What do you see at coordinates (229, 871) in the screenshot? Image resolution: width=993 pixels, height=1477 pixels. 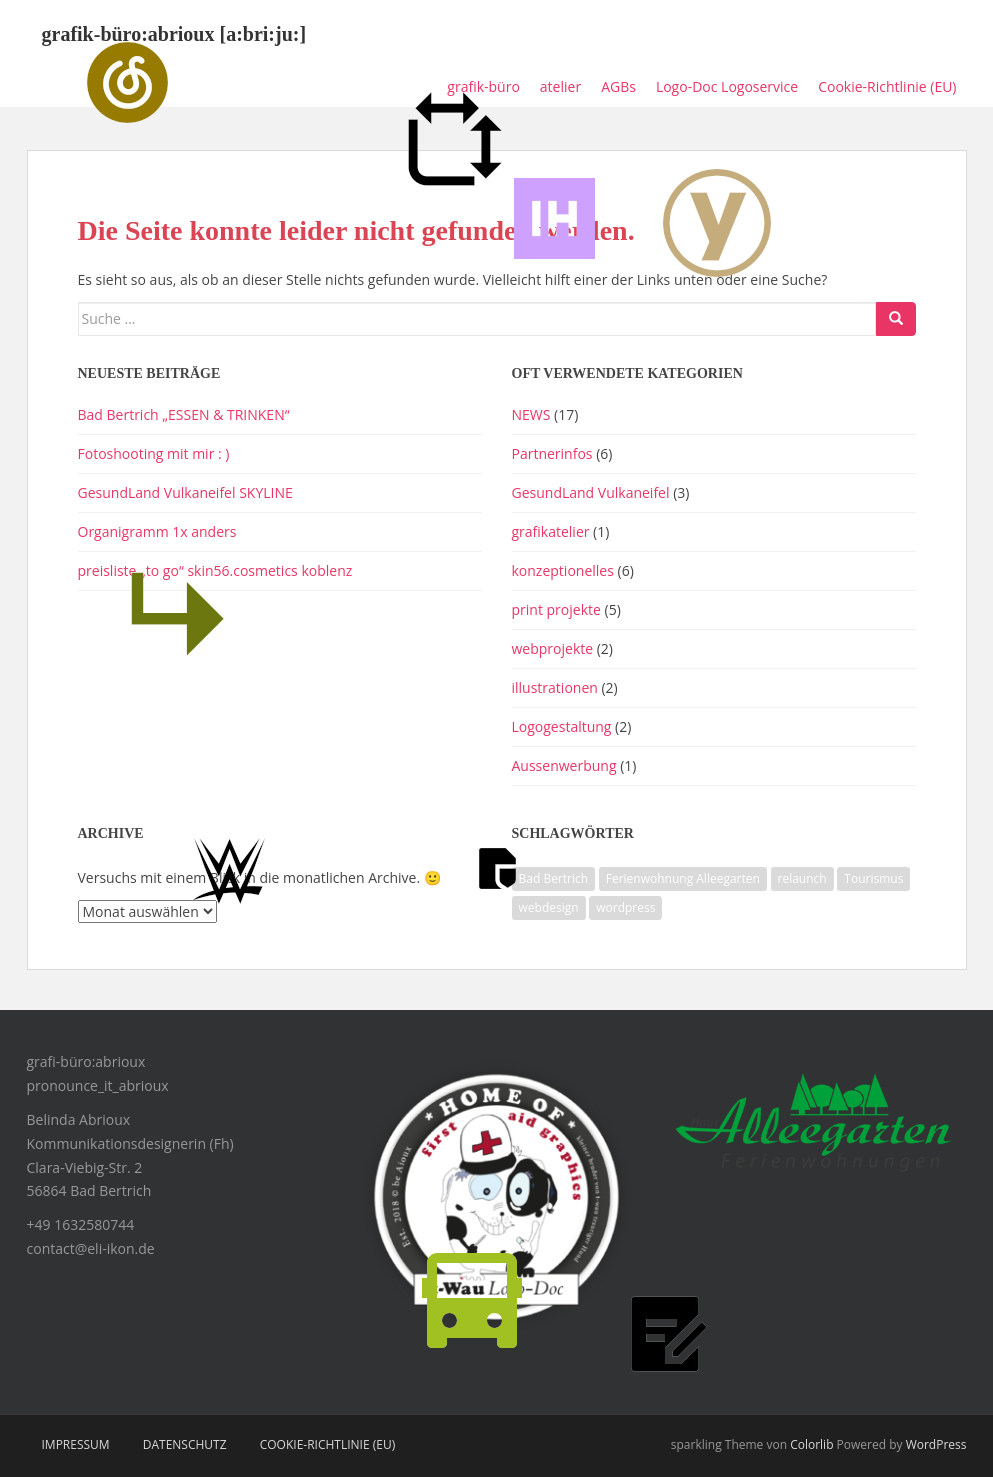 I see `WWE official logo` at bounding box center [229, 871].